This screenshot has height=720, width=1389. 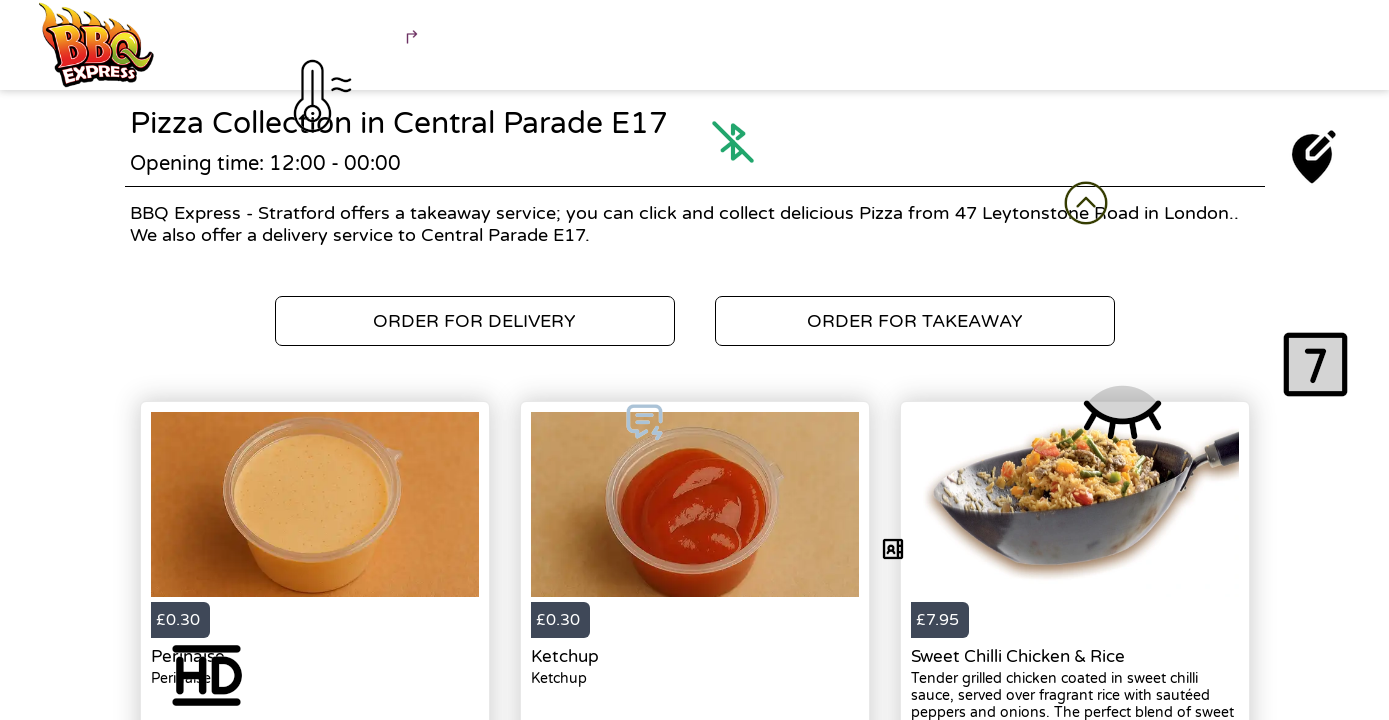 What do you see at coordinates (1312, 159) in the screenshot?
I see `edit a saved location` at bounding box center [1312, 159].